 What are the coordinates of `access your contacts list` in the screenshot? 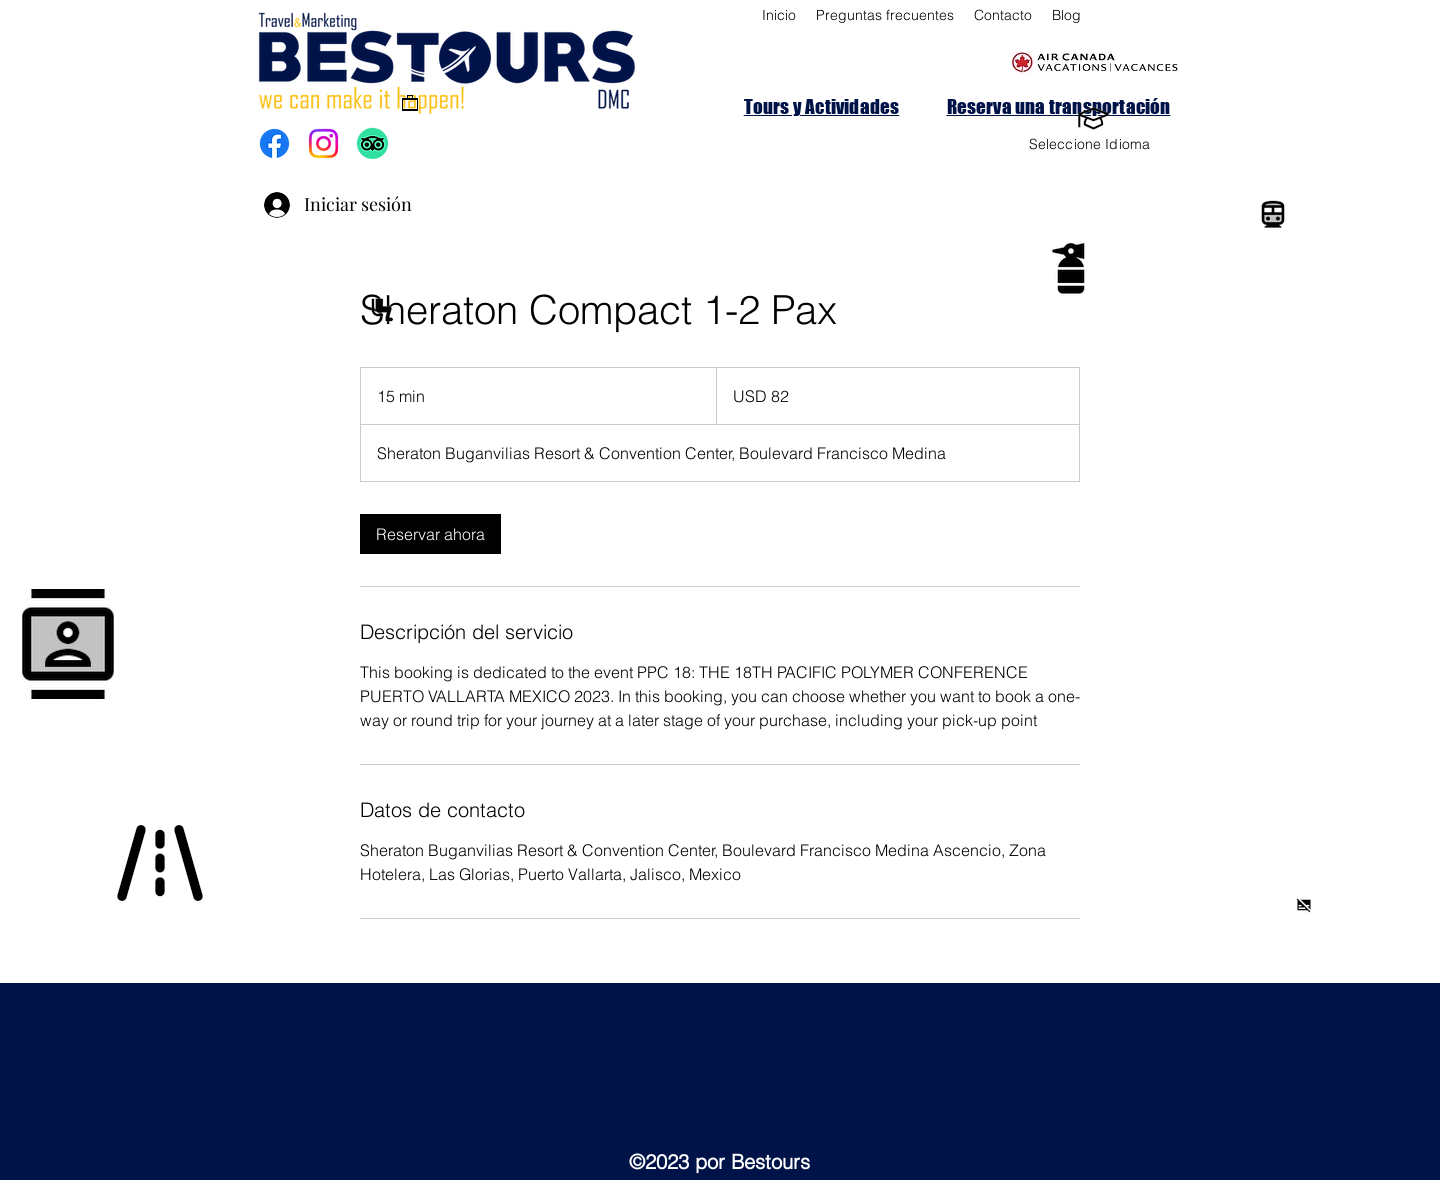 It's located at (68, 644).